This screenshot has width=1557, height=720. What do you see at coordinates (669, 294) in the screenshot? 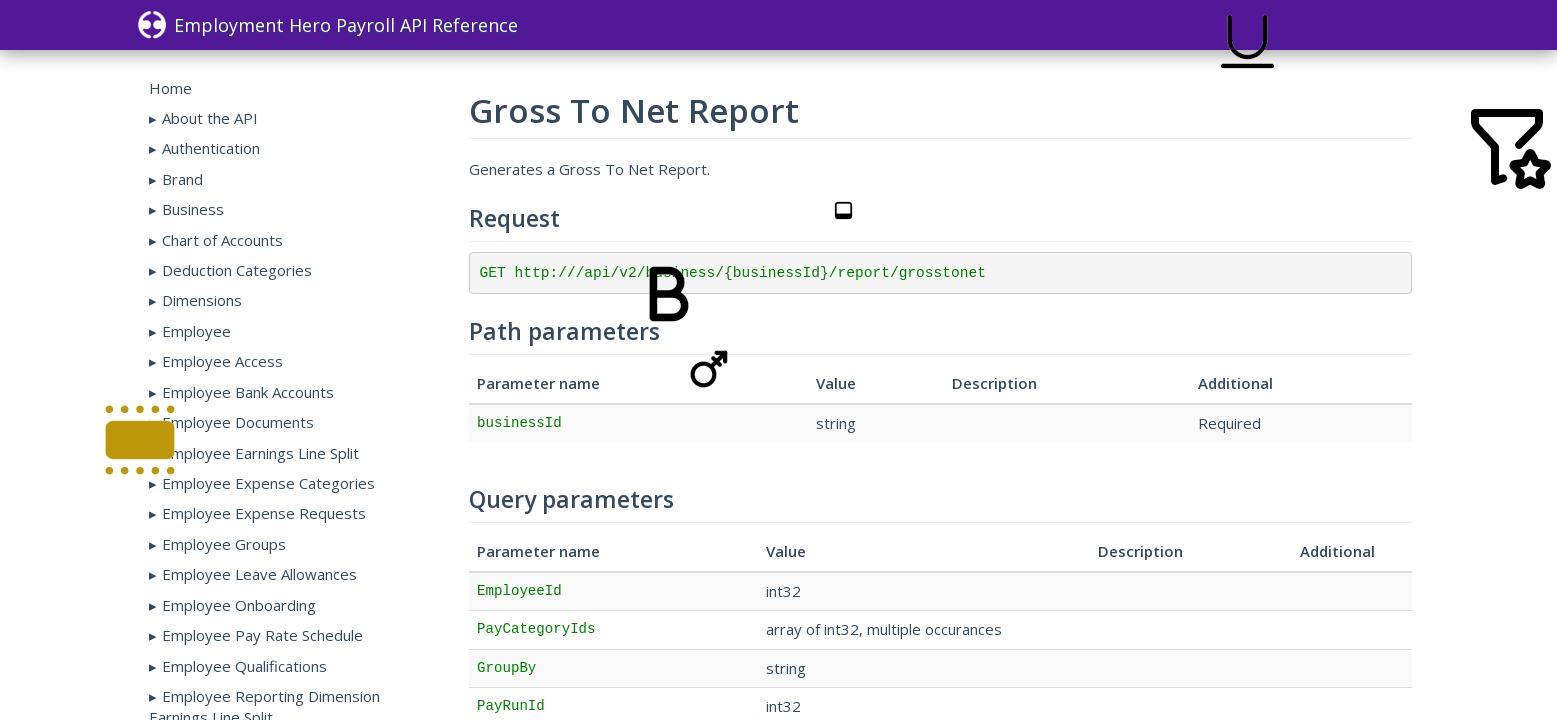
I see `apply bold formatting to selected text` at bounding box center [669, 294].